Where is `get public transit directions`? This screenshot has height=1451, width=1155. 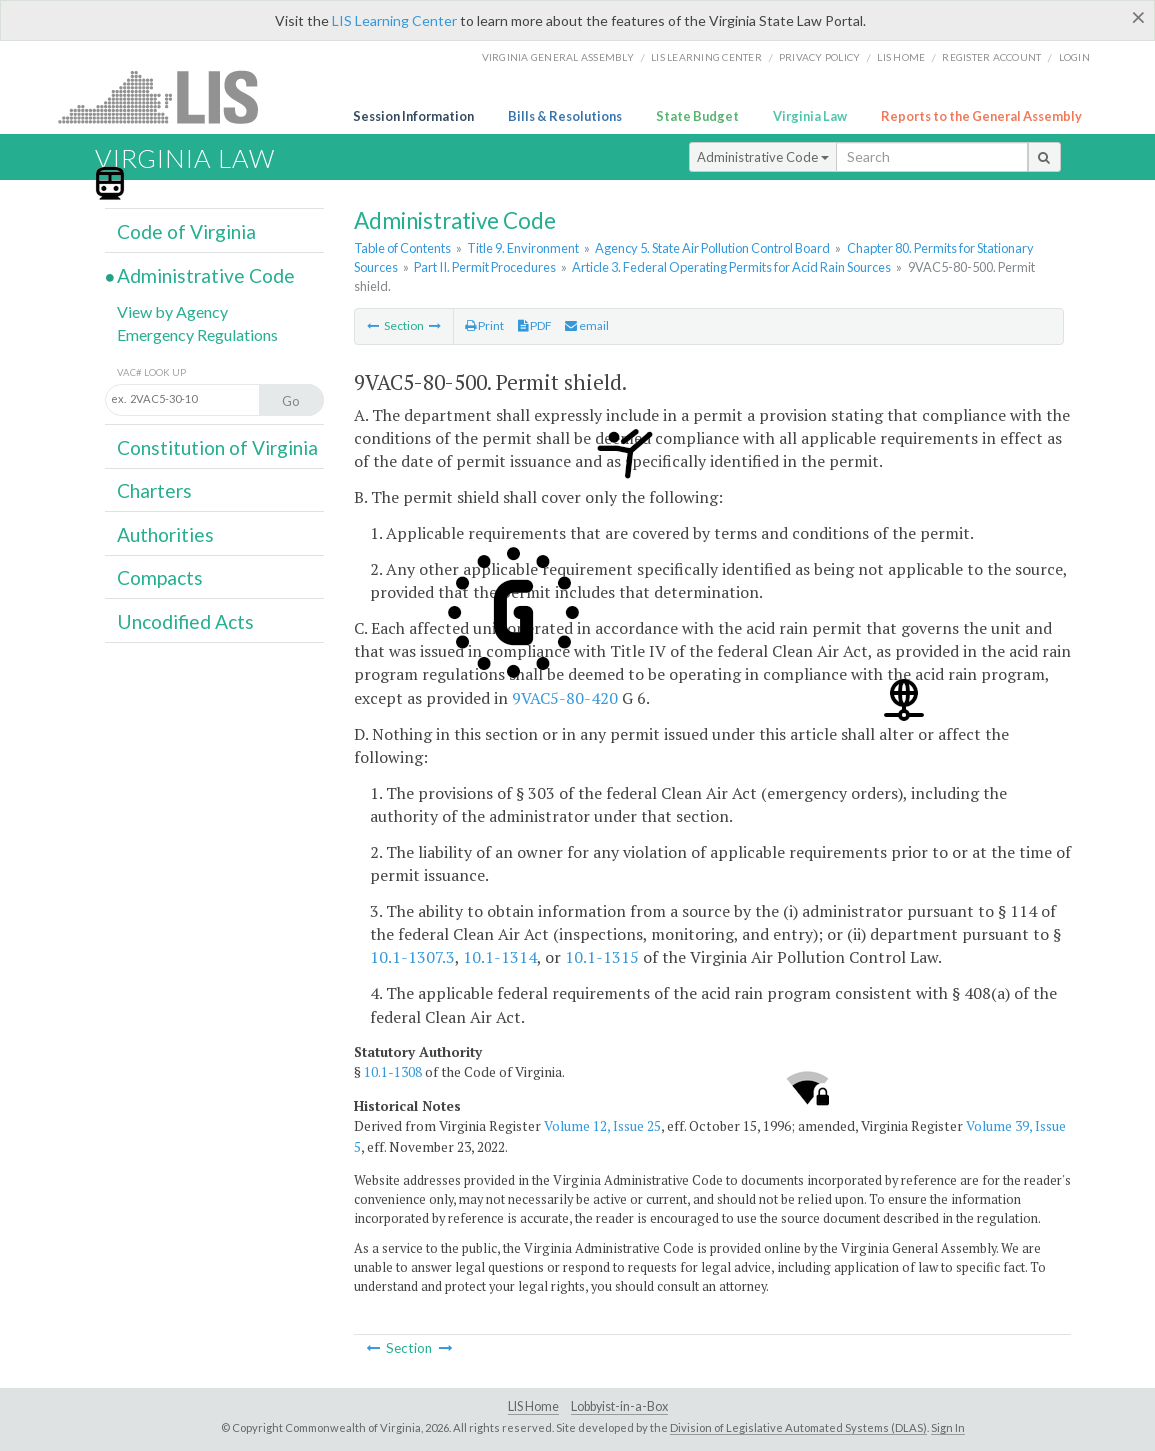
get public transit directions is located at coordinates (110, 184).